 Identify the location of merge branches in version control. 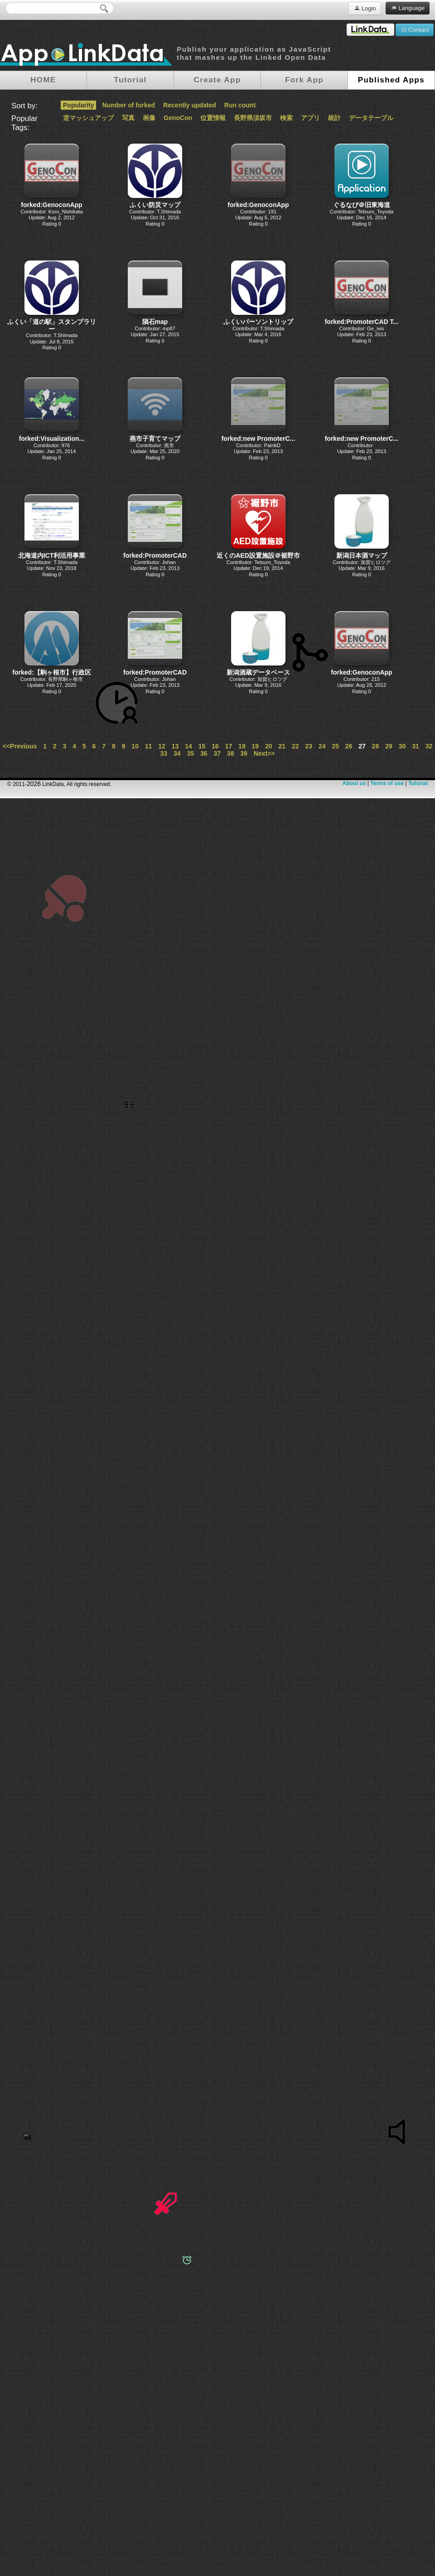
(307, 652).